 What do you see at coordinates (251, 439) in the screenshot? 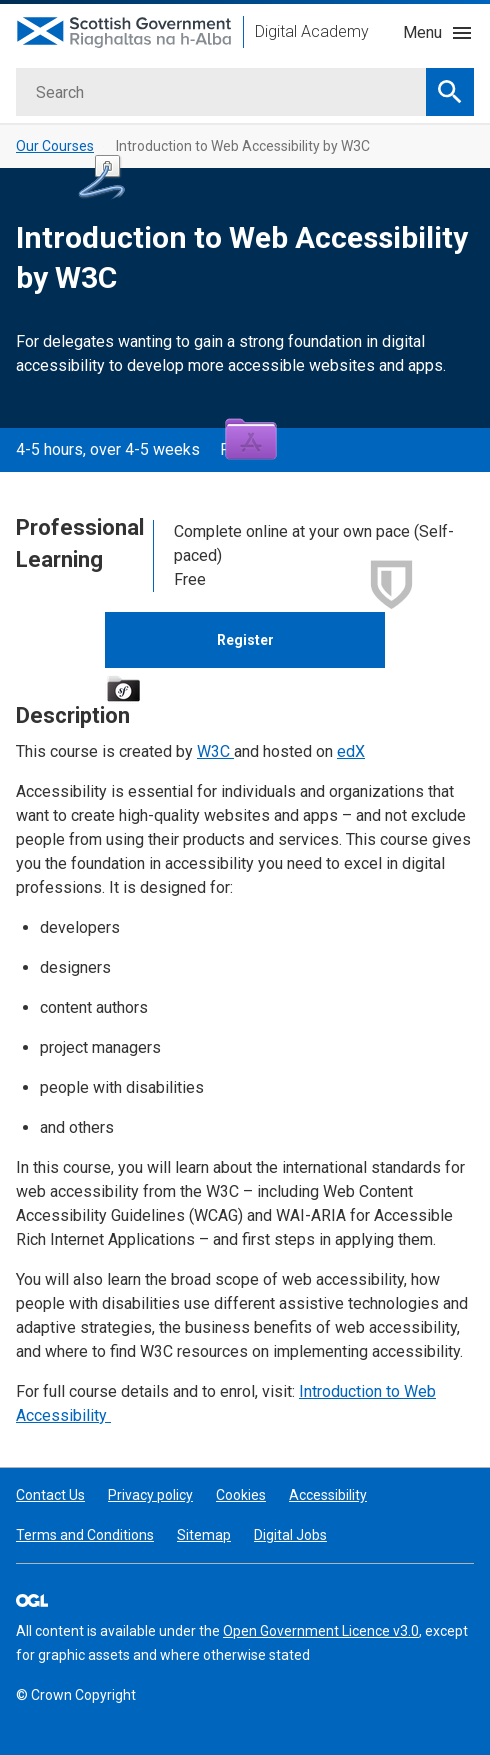
I see `open templates folder` at bounding box center [251, 439].